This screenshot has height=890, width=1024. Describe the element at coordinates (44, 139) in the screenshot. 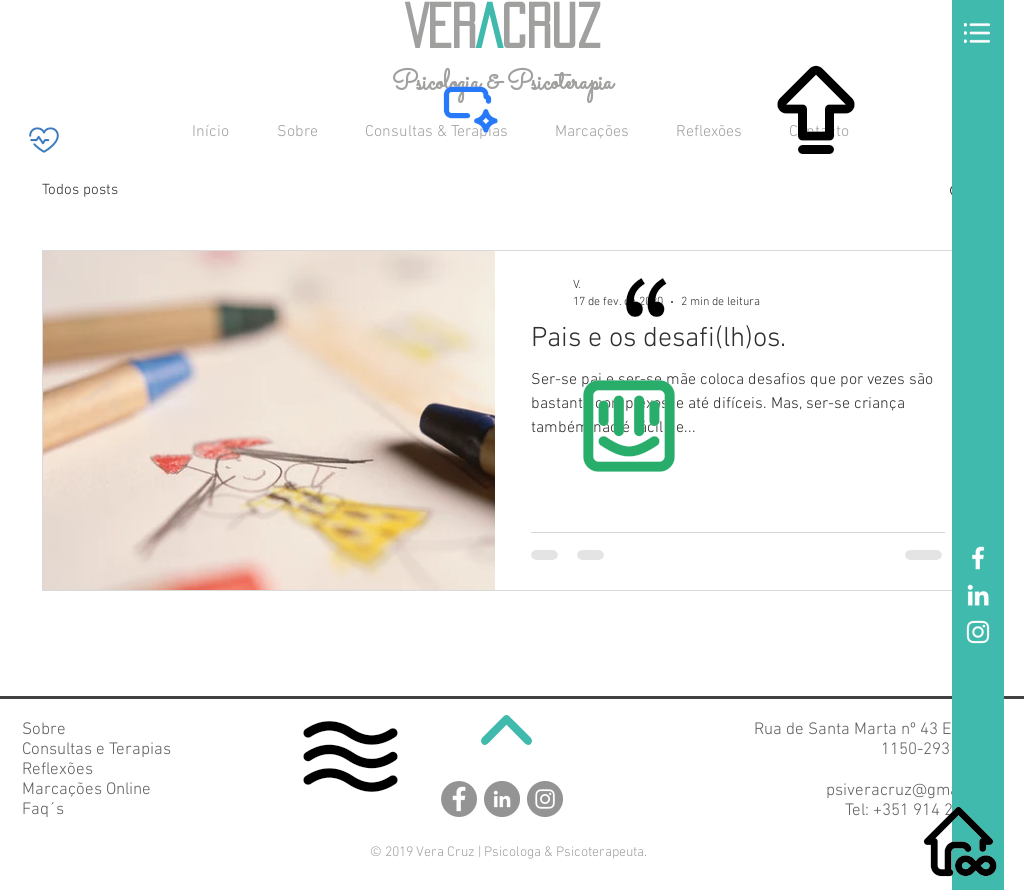

I see `view health or fitness metrics` at that location.